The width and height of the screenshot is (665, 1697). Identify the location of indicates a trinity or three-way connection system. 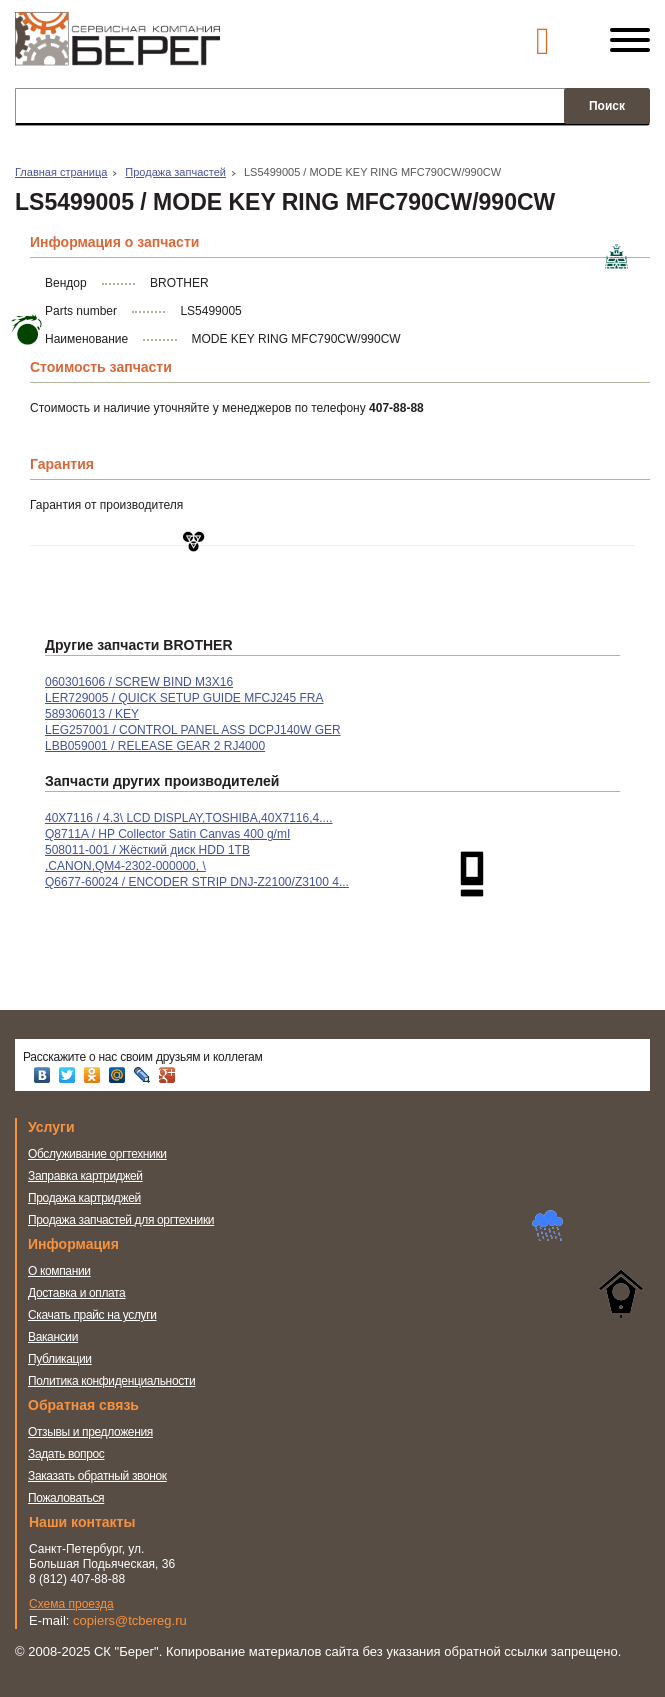
(193, 541).